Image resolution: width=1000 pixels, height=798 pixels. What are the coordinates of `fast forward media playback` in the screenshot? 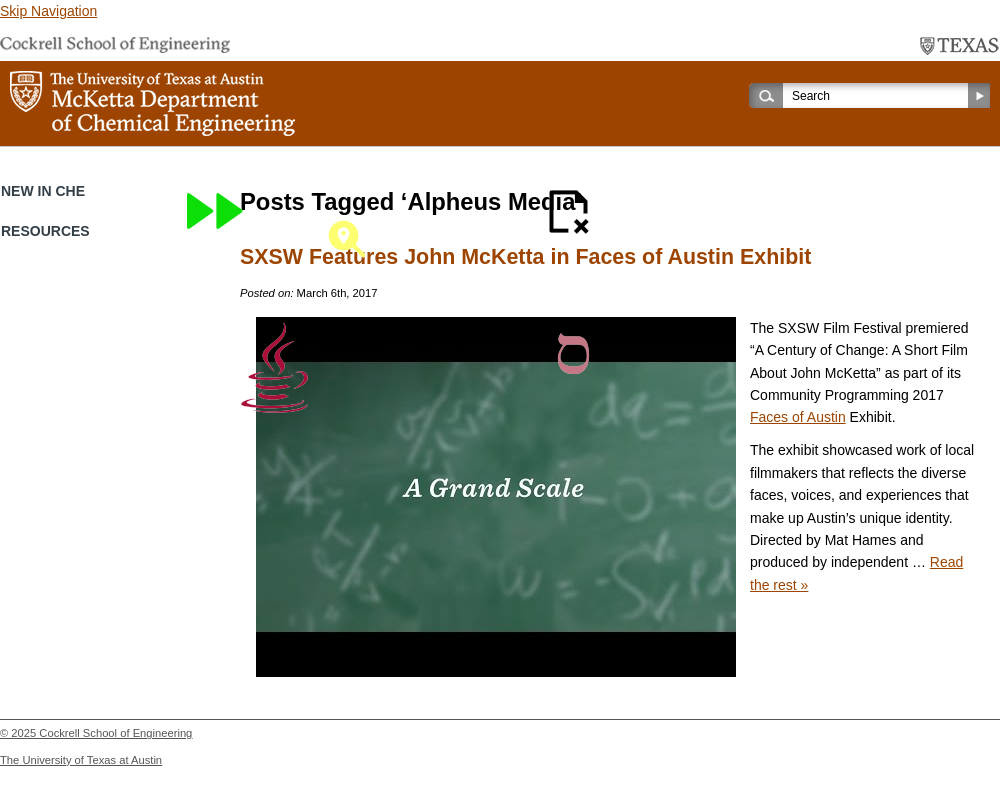 It's located at (213, 211).